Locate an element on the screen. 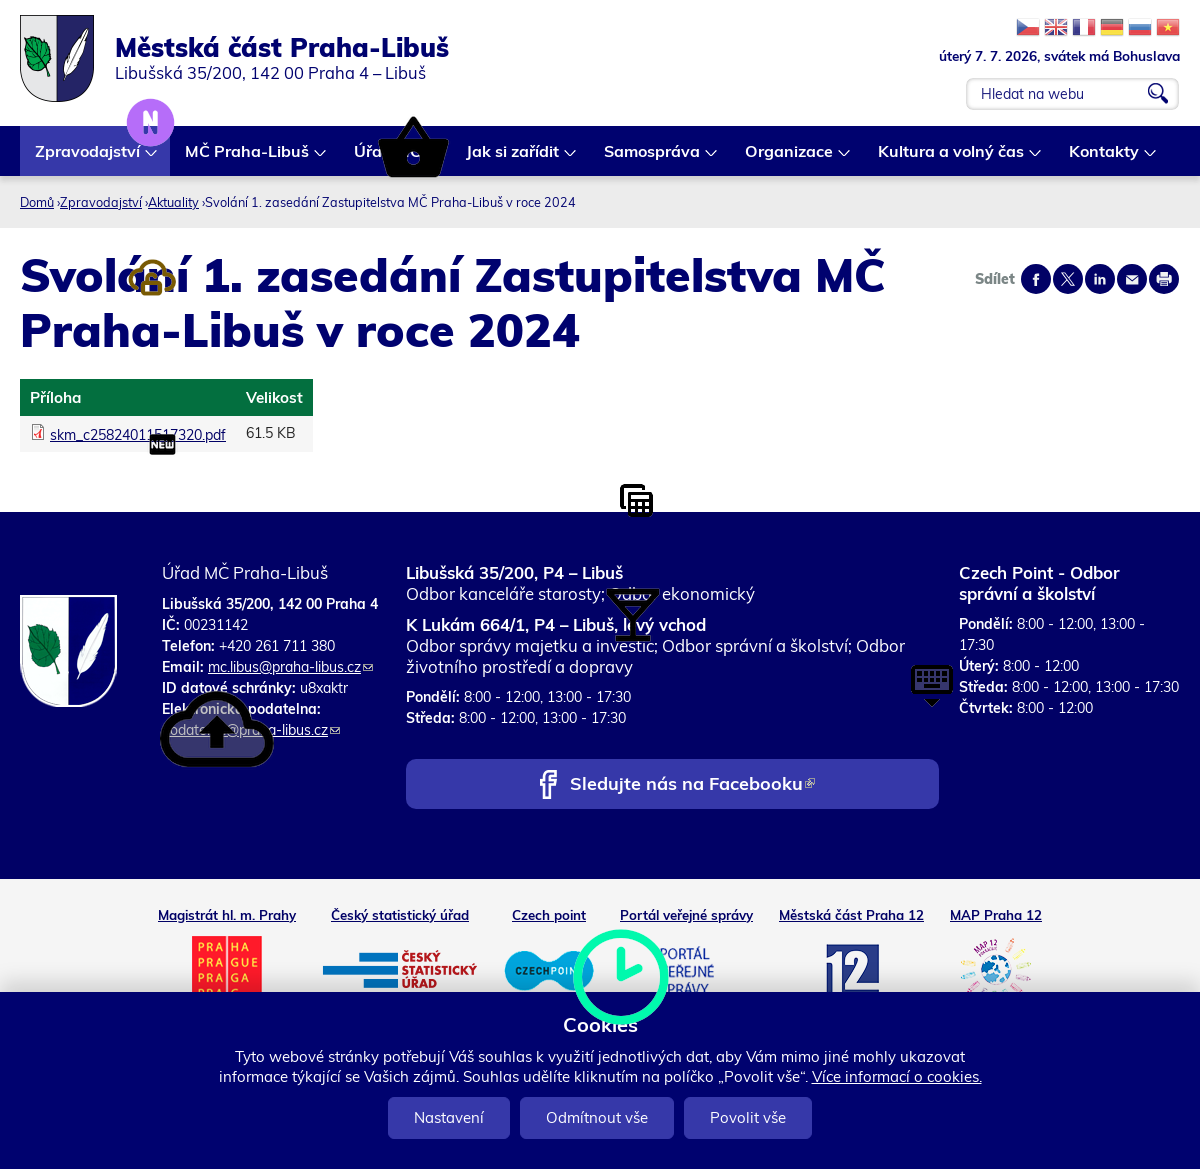 This screenshot has width=1200, height=1169. view current time is located at coordinates (621, 977).